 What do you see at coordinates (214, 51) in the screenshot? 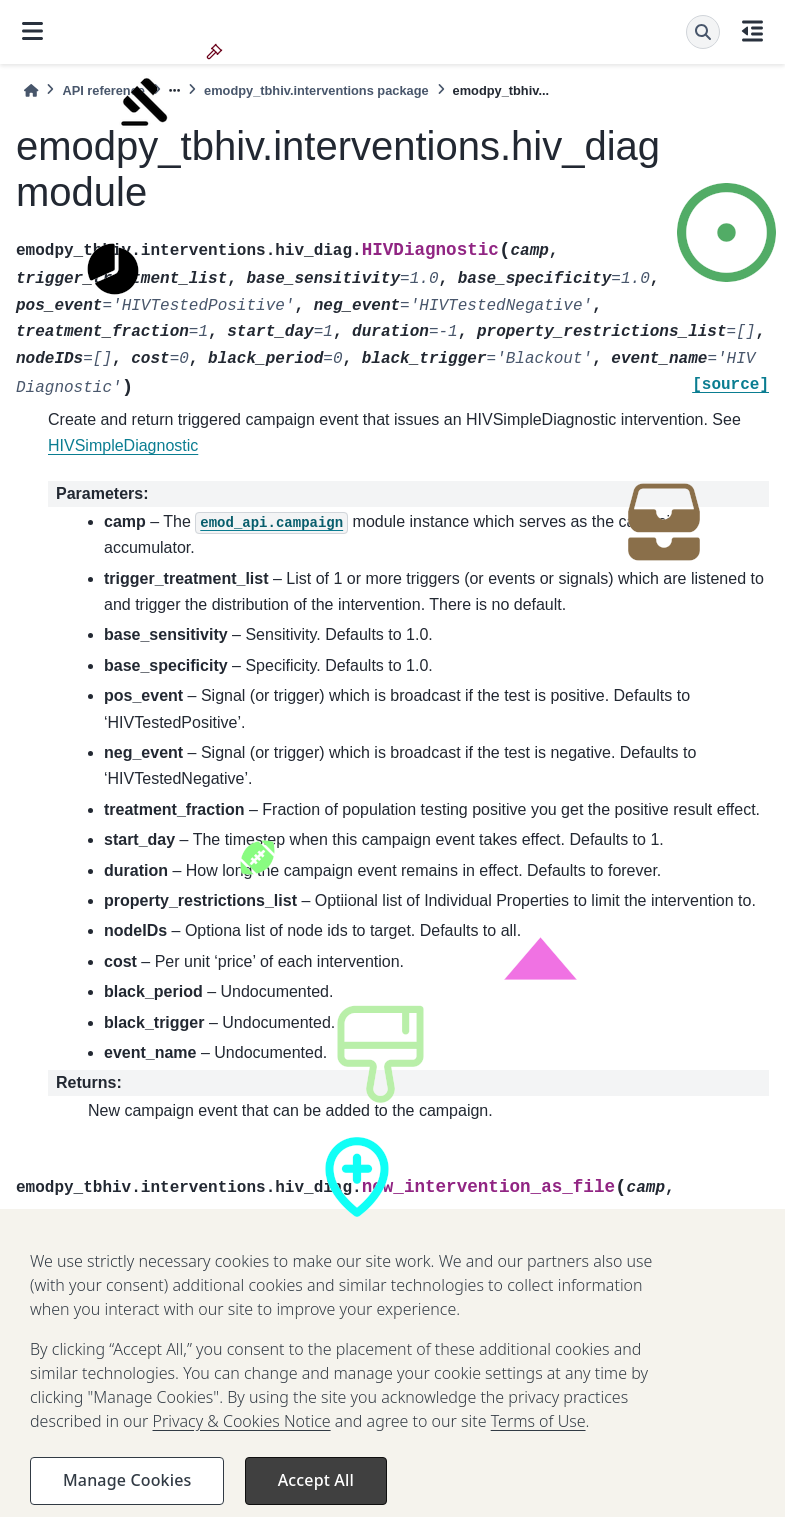
I see `access legal or court-related features` at bounding box center [214, 51].